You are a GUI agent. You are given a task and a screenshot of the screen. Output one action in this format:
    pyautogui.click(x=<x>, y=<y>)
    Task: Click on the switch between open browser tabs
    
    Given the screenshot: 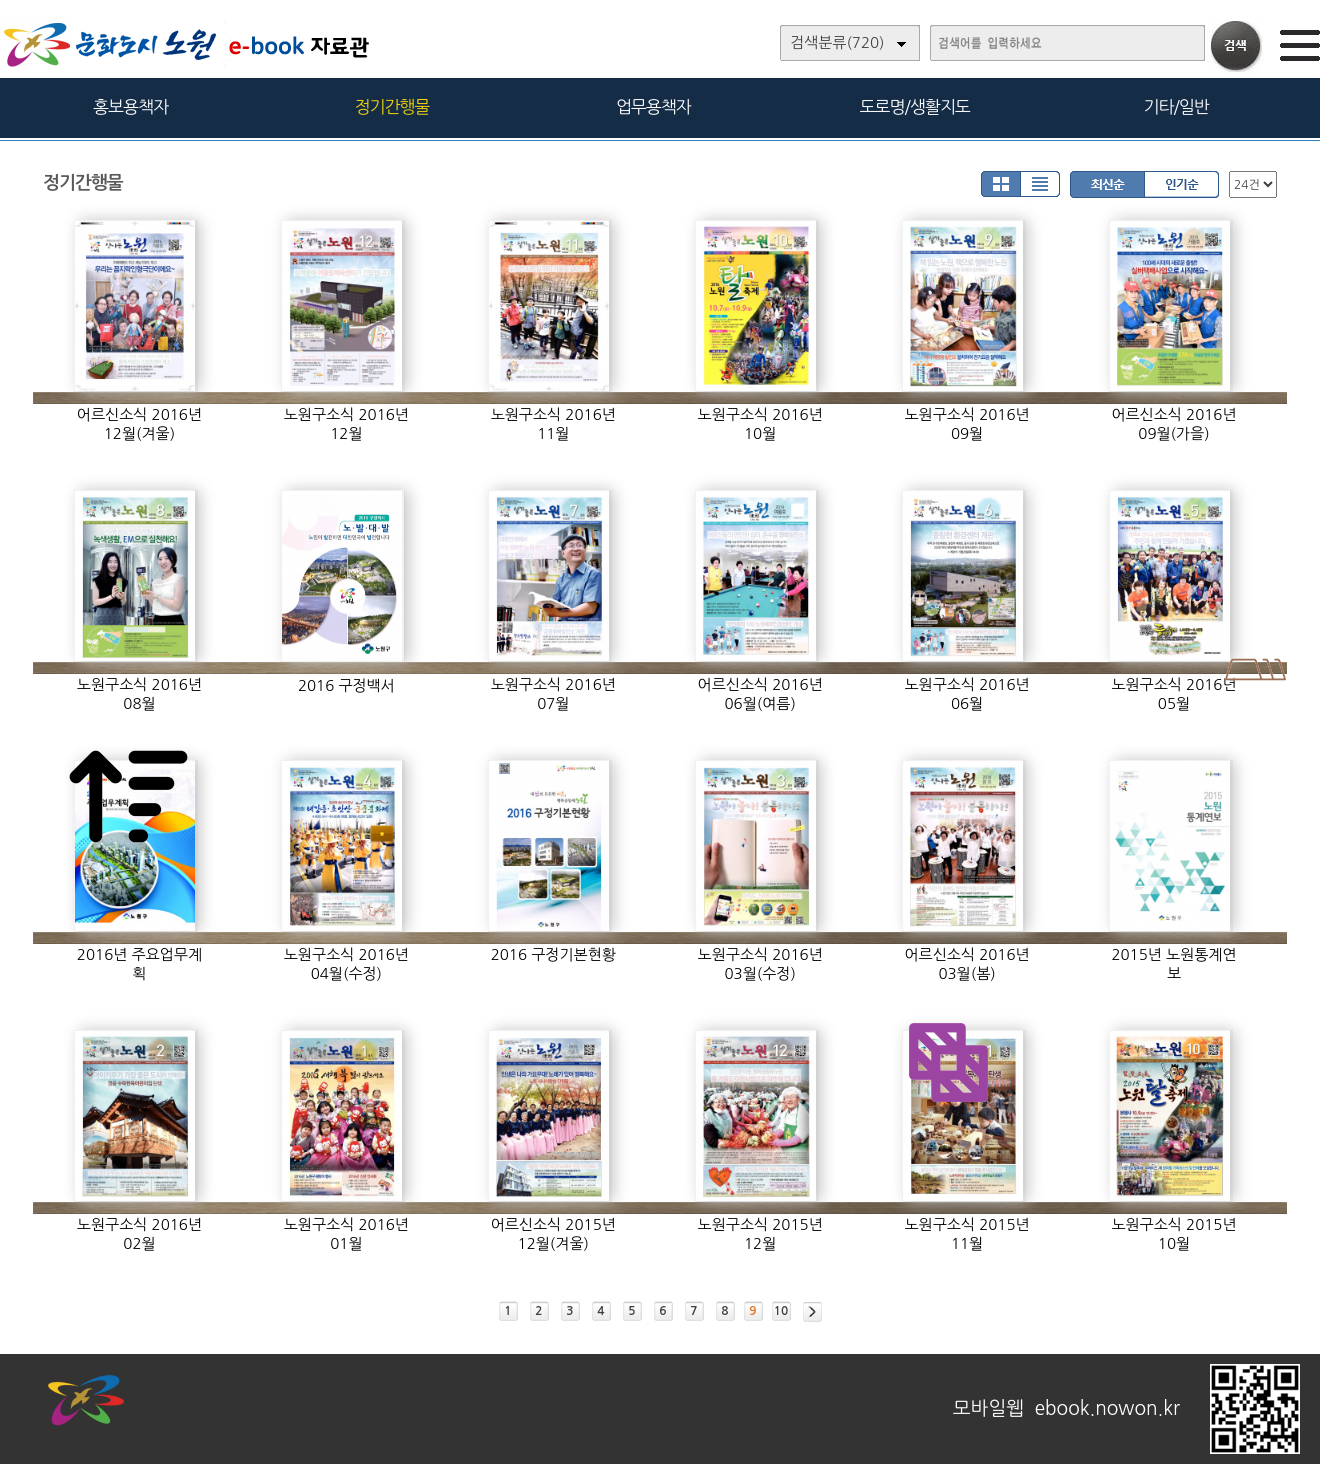 What is the action you would take?
    pyautogui.click(x=1255, y=669)
    